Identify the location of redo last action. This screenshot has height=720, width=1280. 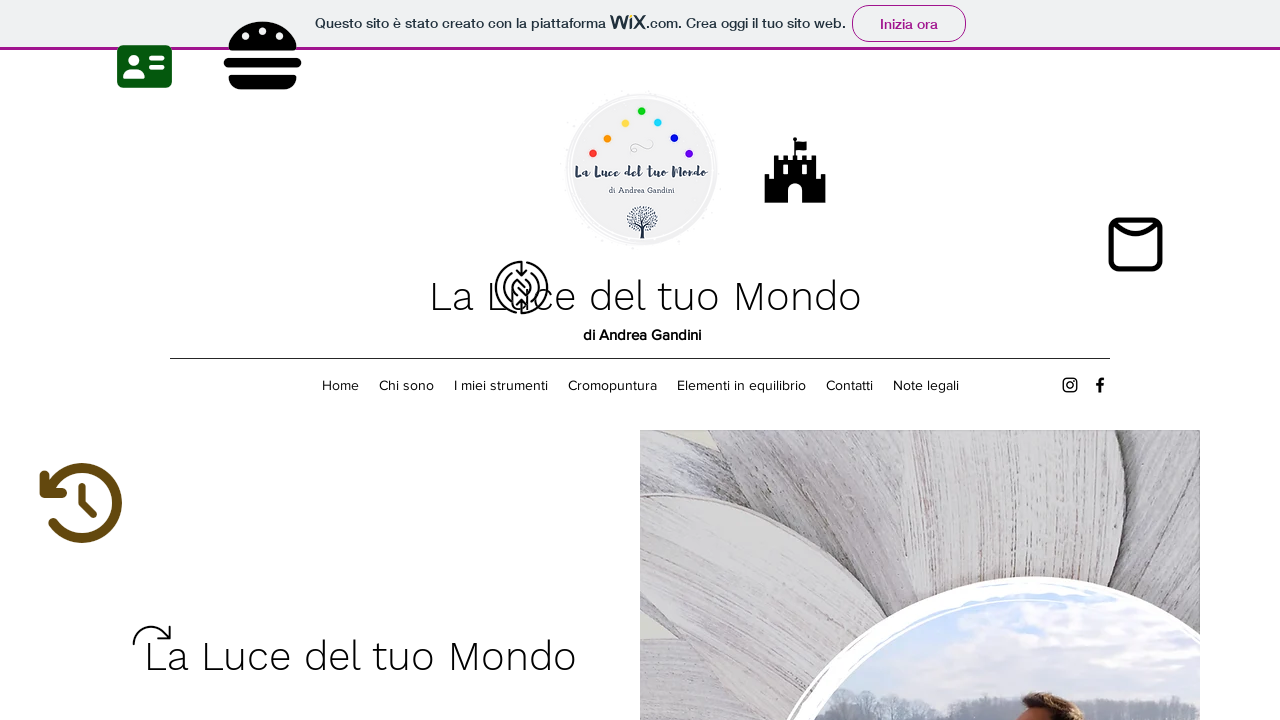
(151, 634).